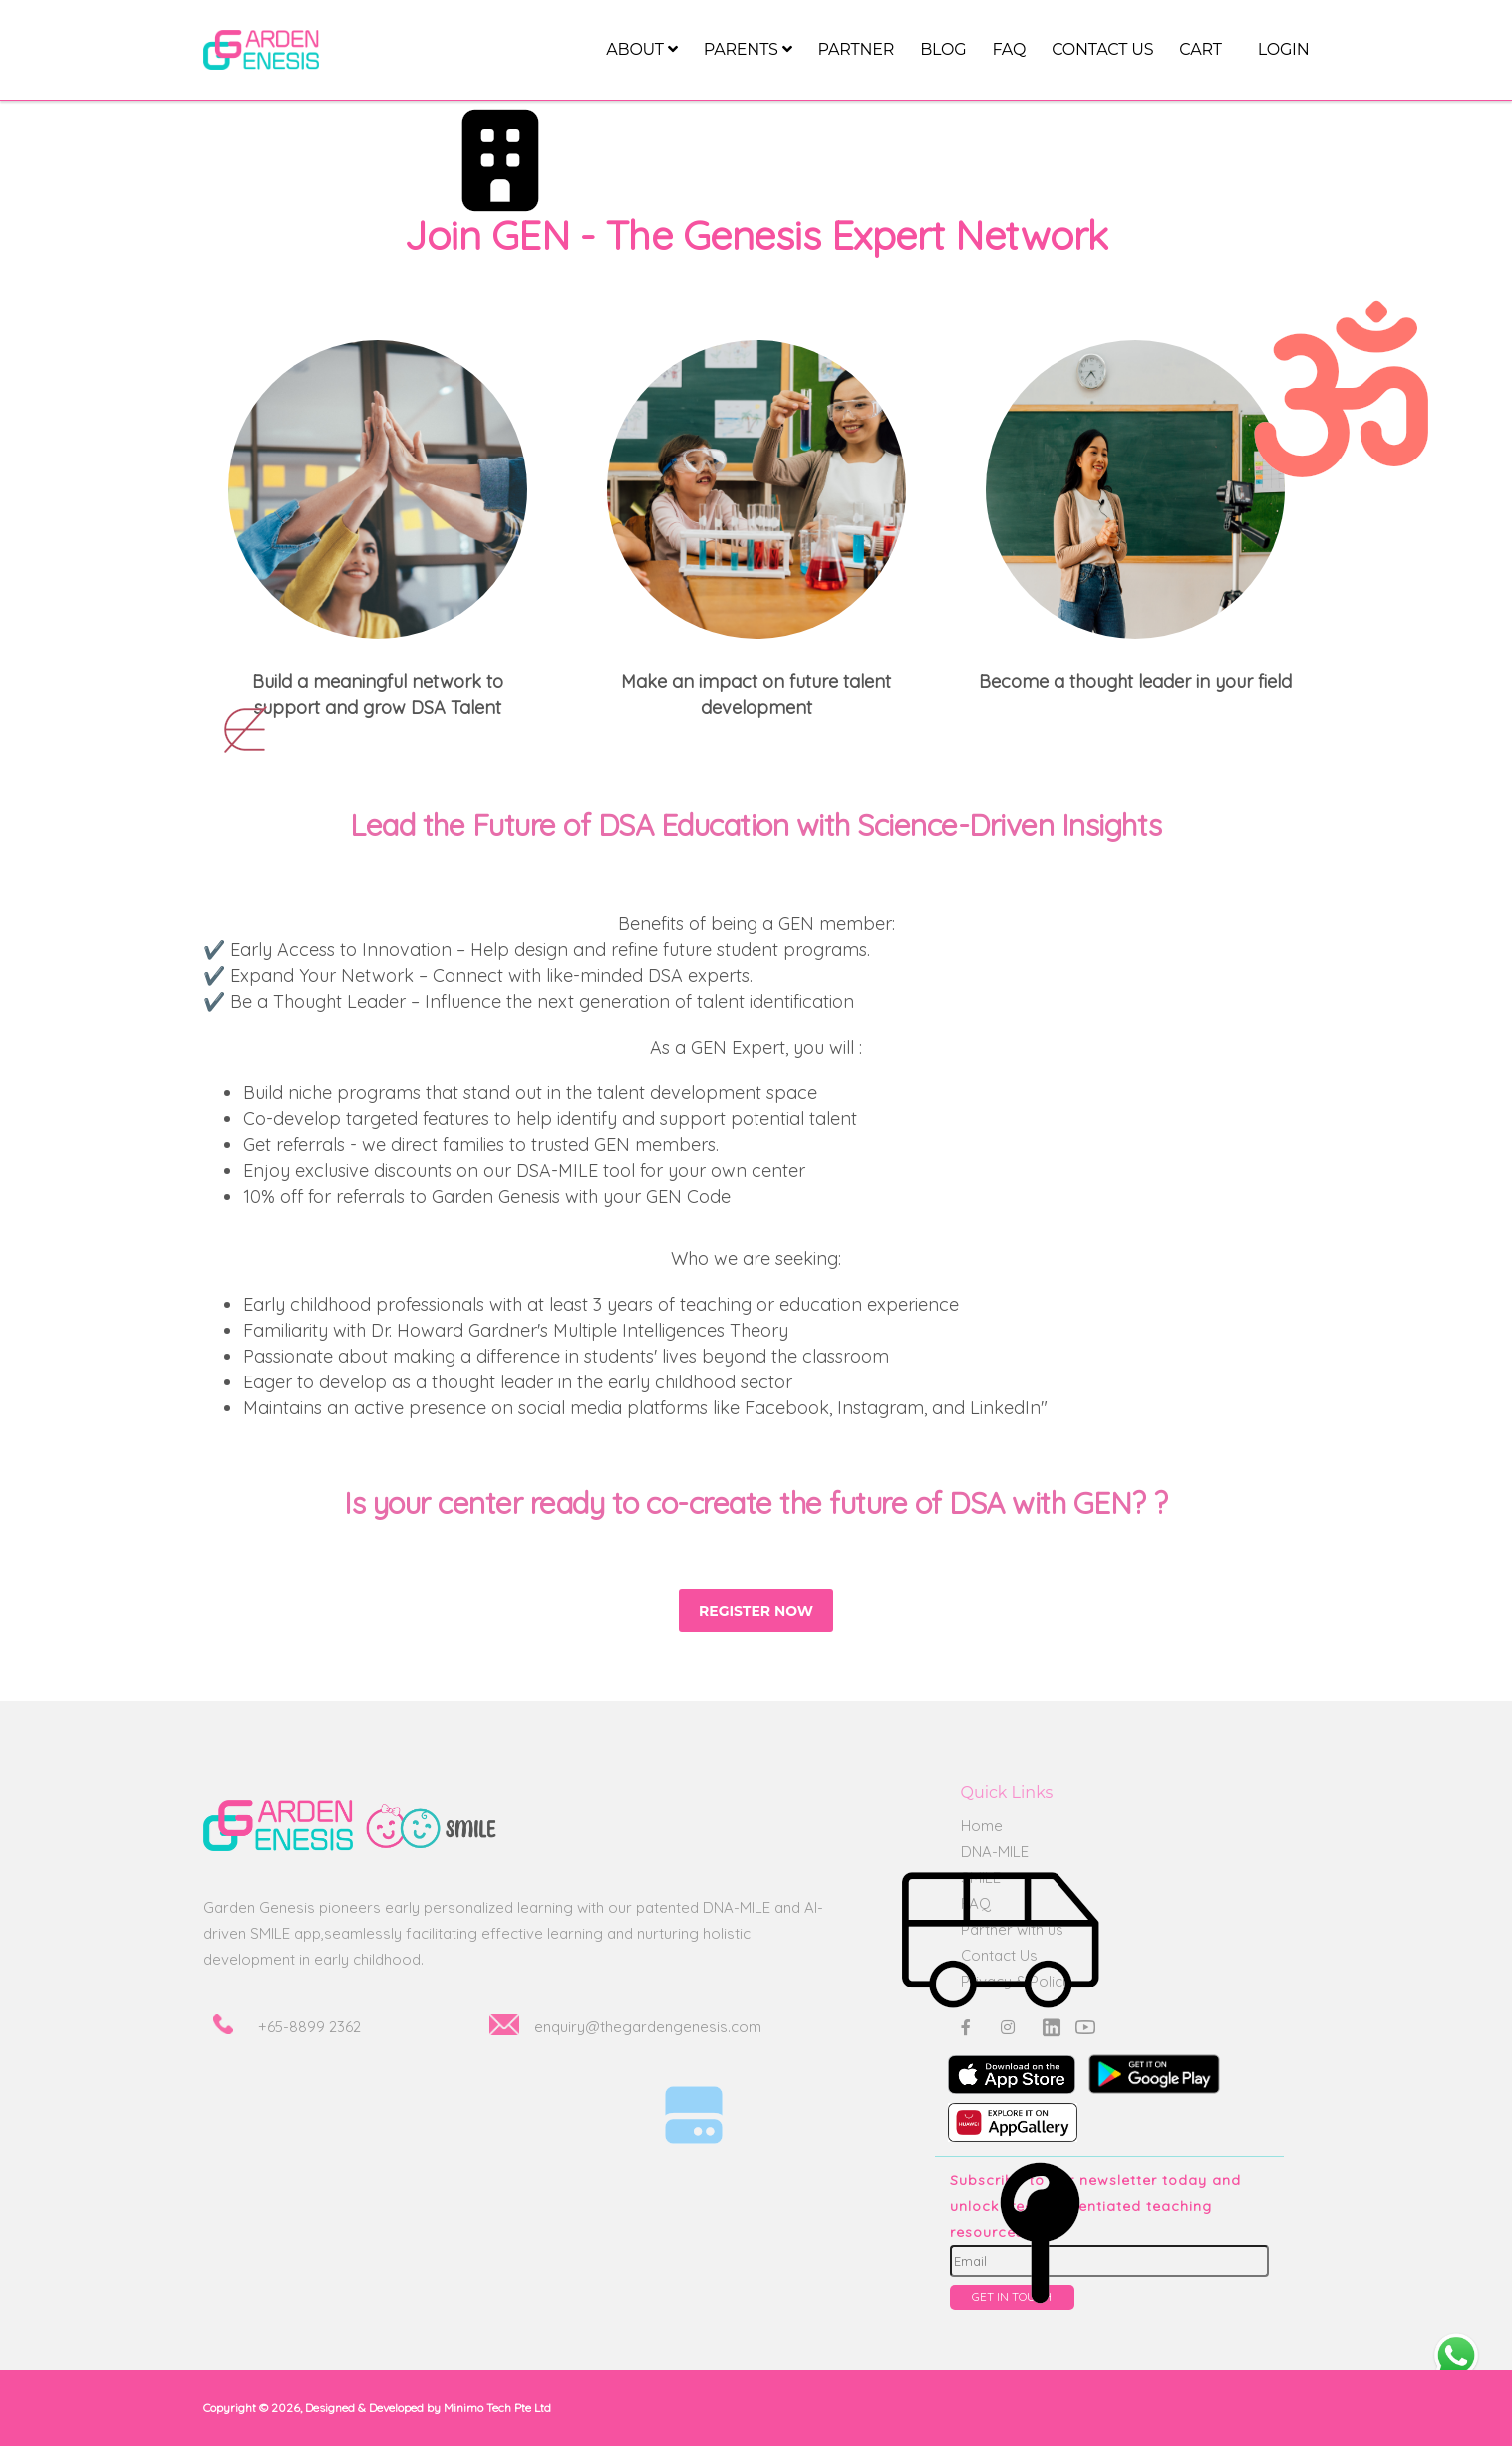  Describe the element at coordinates (694, 2115) in the screenshot. I see `access local storage or drive settings` at that location.